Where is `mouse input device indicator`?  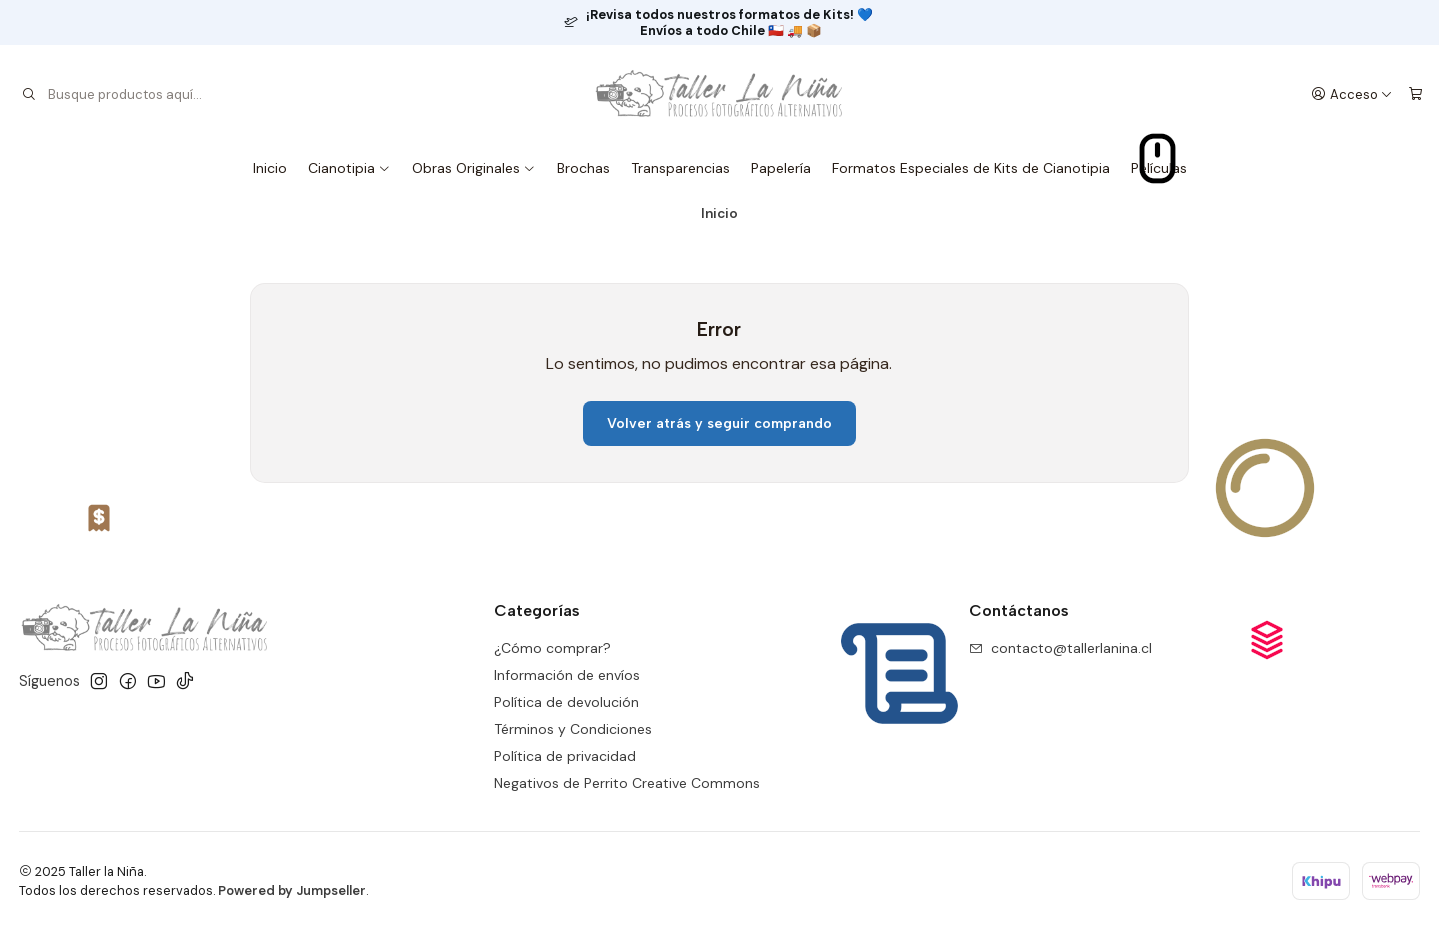 mouse input device indicator is located at coordinates (1157, 158).